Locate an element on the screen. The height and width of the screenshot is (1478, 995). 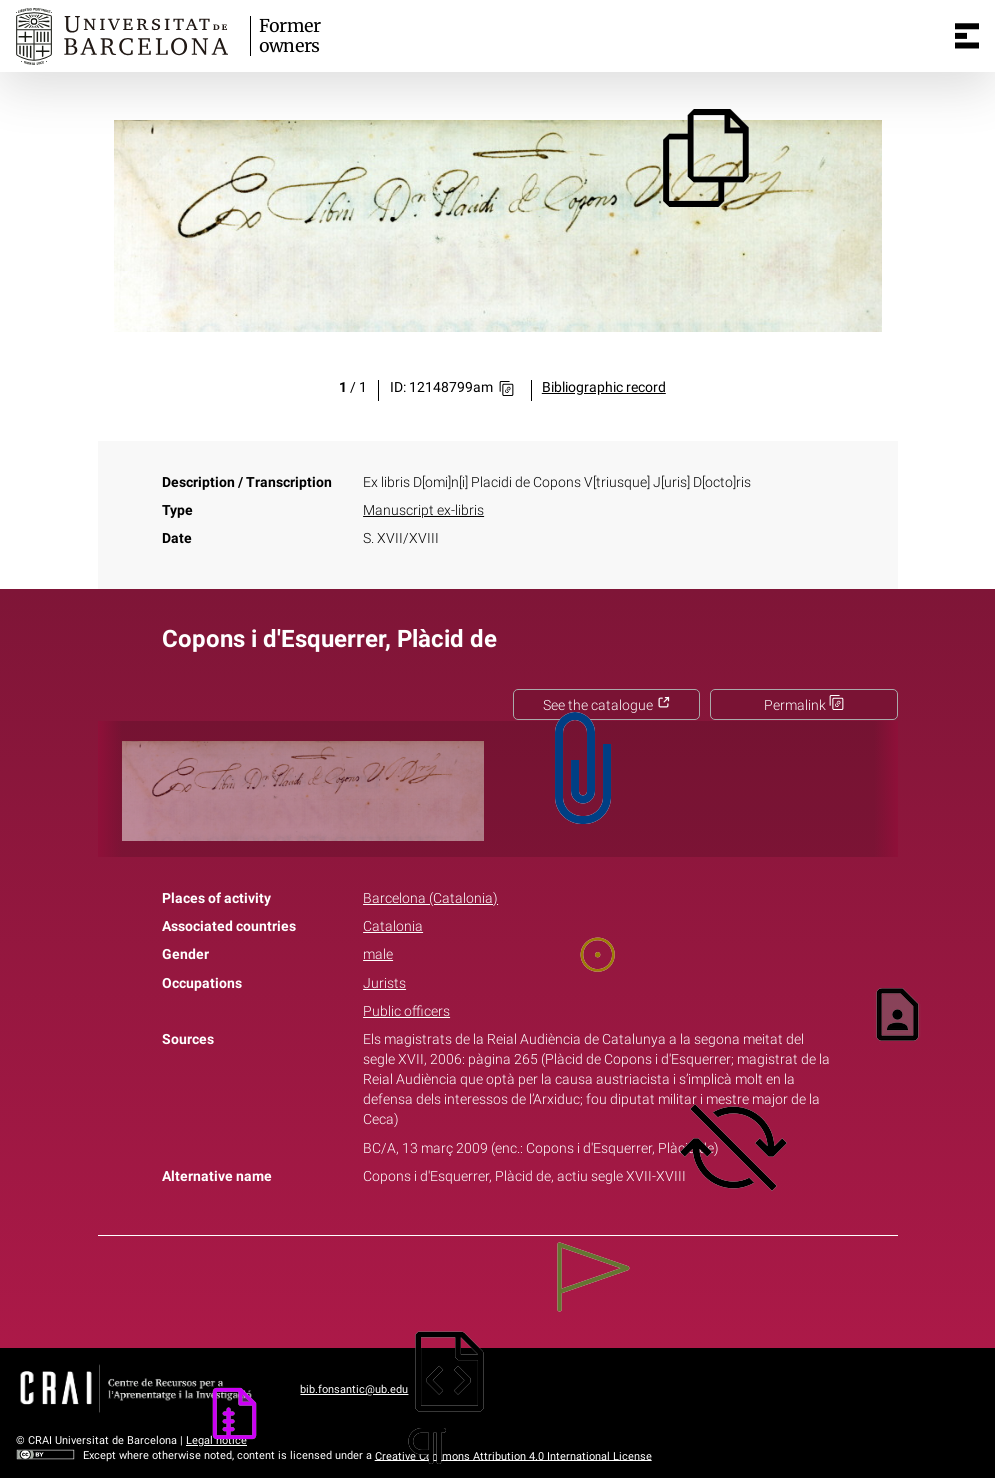
insert paragraph break in text editor is located at coordinates (428, 1446).